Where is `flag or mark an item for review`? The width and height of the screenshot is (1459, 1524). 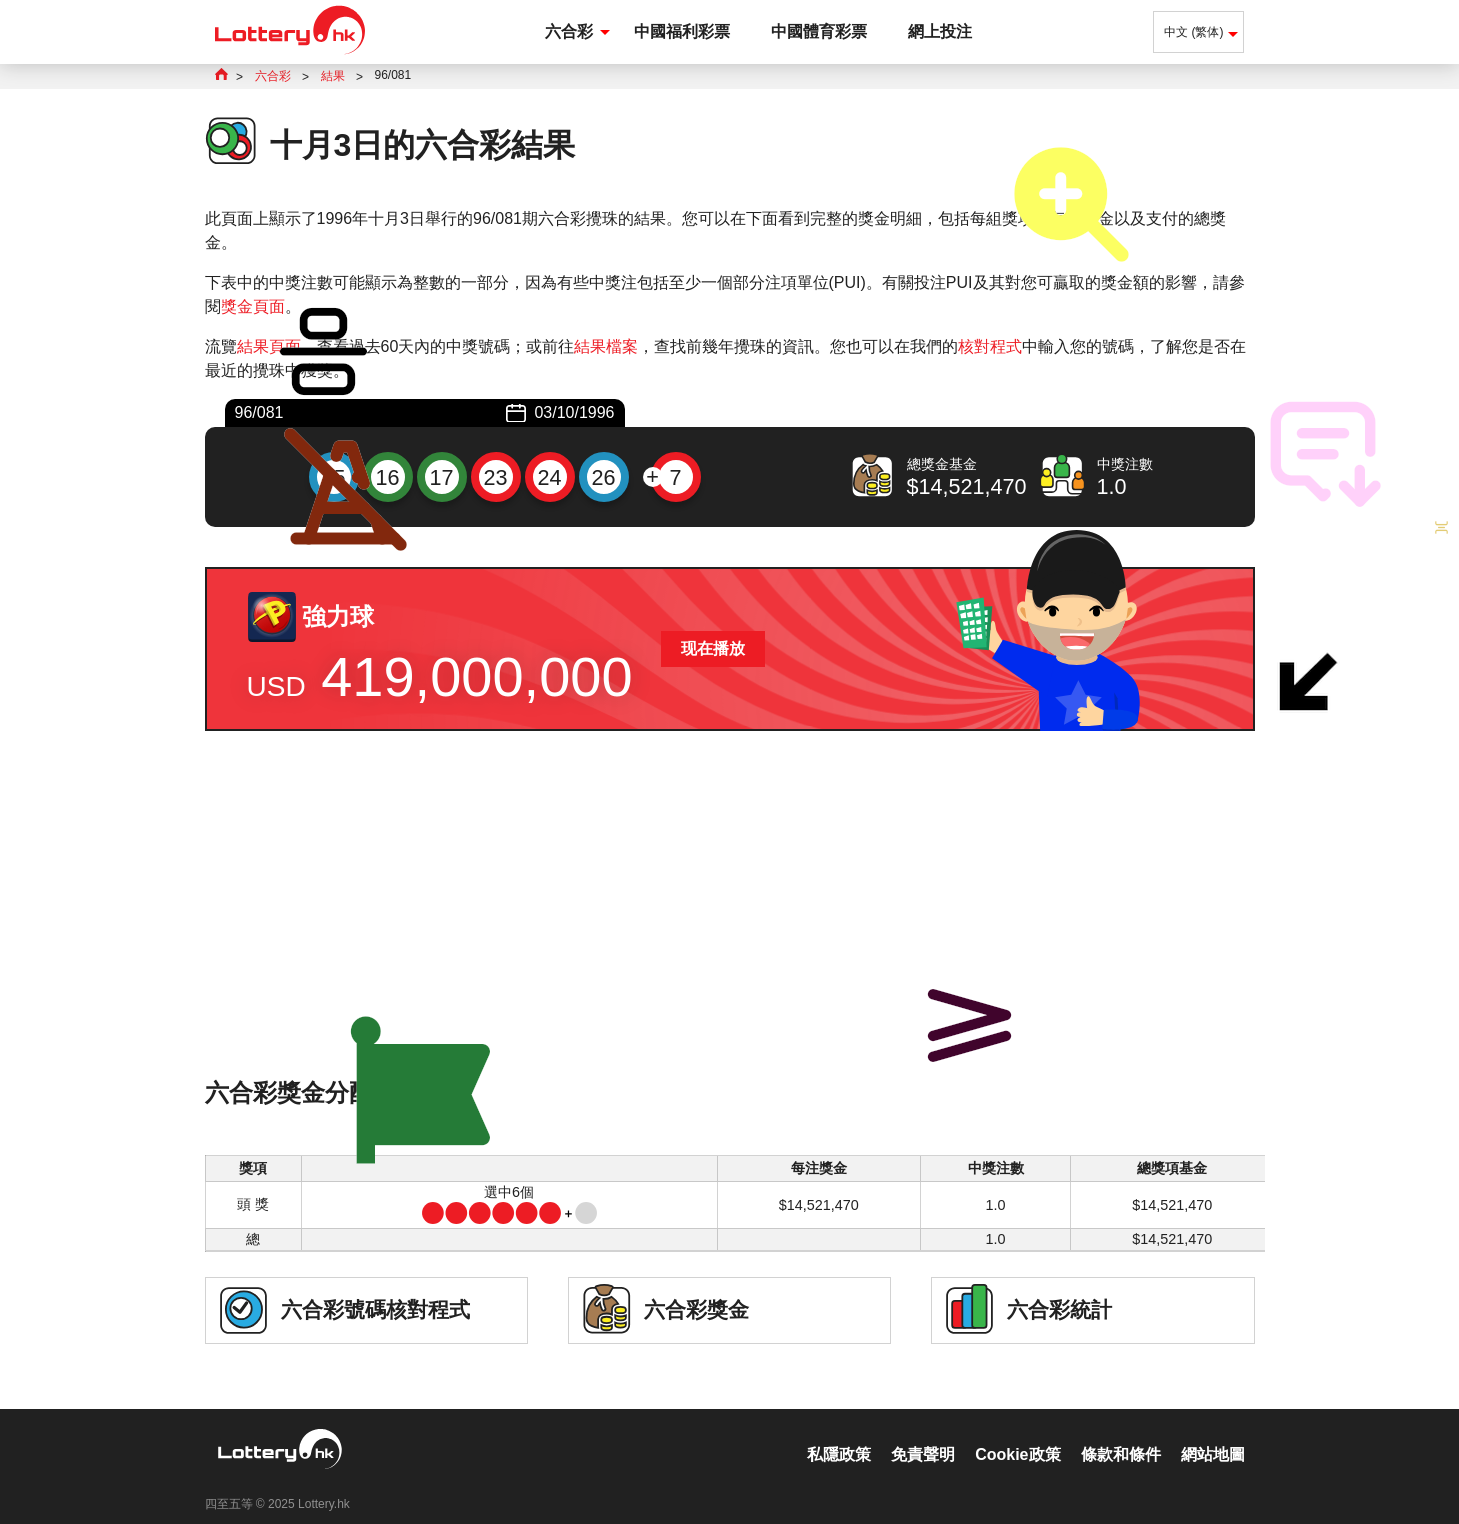
flag or mark an item for review is located at coordinates (421, 1090).